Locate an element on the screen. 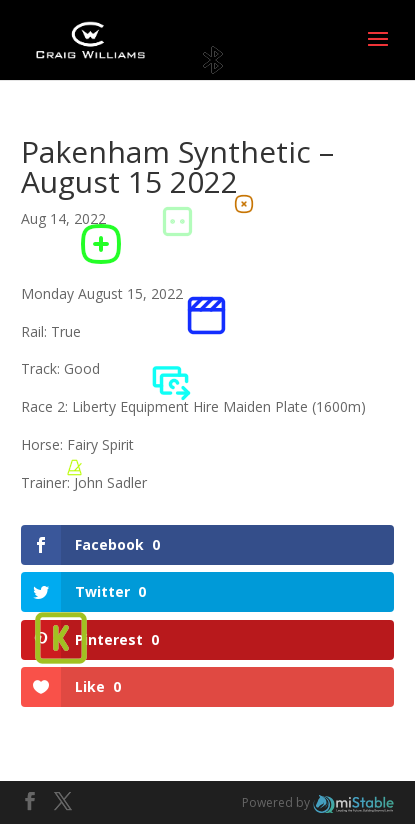 Image resolution: width=415 pixels, height=824 pixels. keyboard shortcut indicator for the letter K is located at coordinates (61, 638).